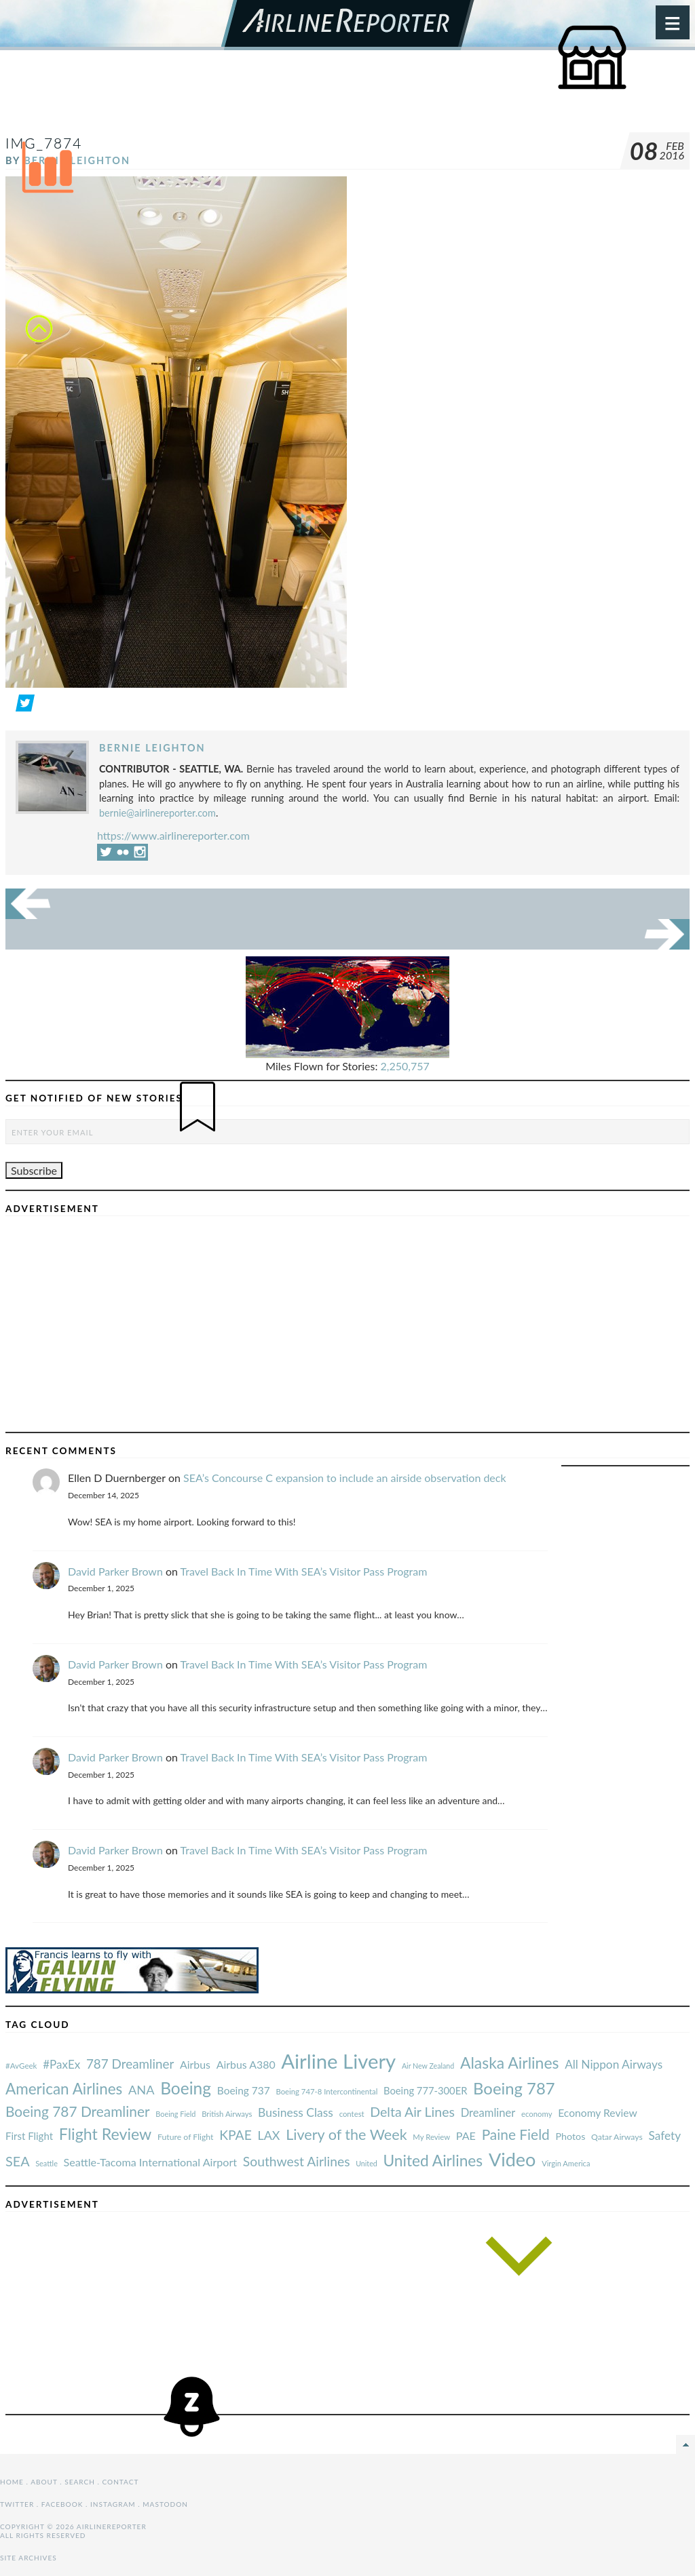 This screenshot has height=2576, width=695. I want to click on scroll to top of page, so click(39, 328).